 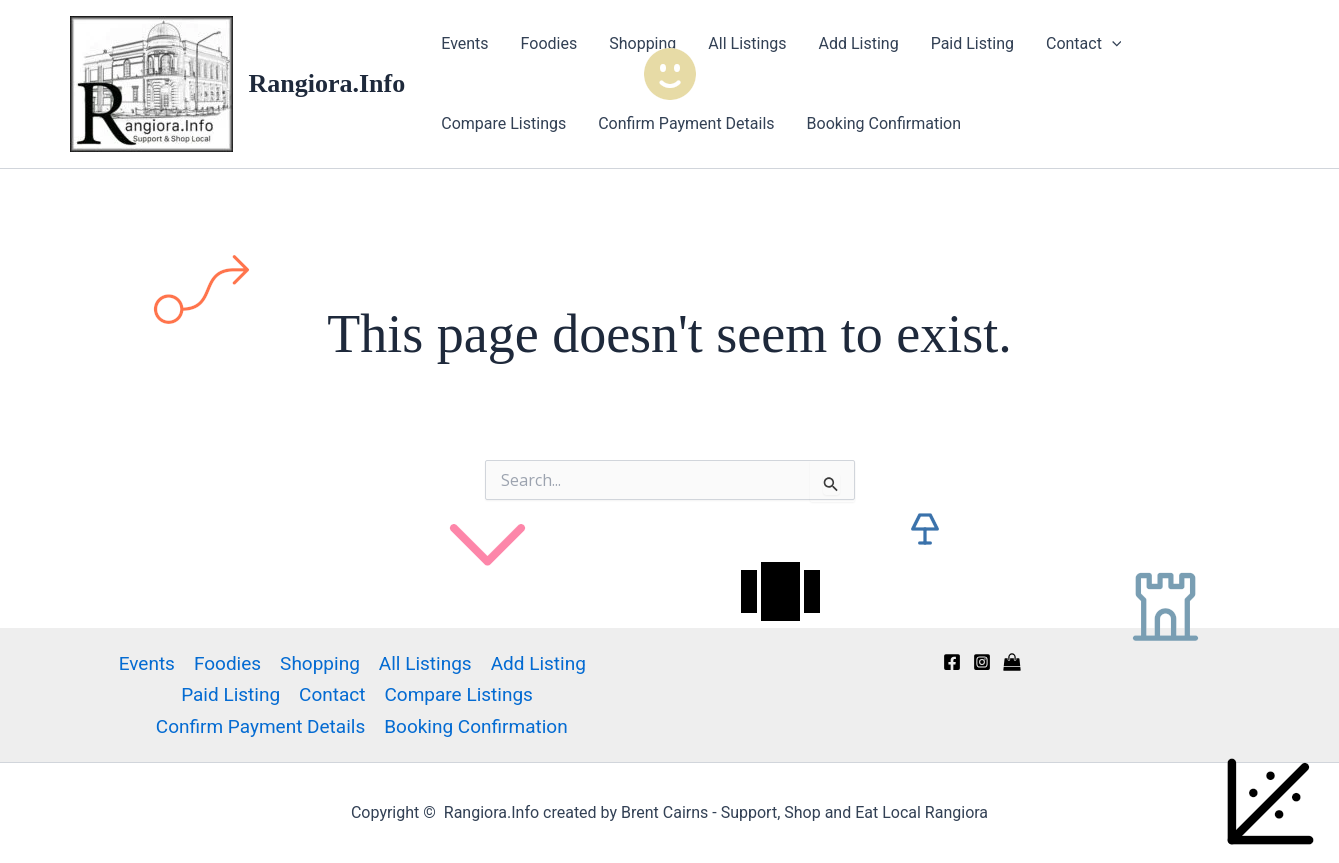 I want to click on indicates a workflow or process flow direction, so click(x=201, y=289).